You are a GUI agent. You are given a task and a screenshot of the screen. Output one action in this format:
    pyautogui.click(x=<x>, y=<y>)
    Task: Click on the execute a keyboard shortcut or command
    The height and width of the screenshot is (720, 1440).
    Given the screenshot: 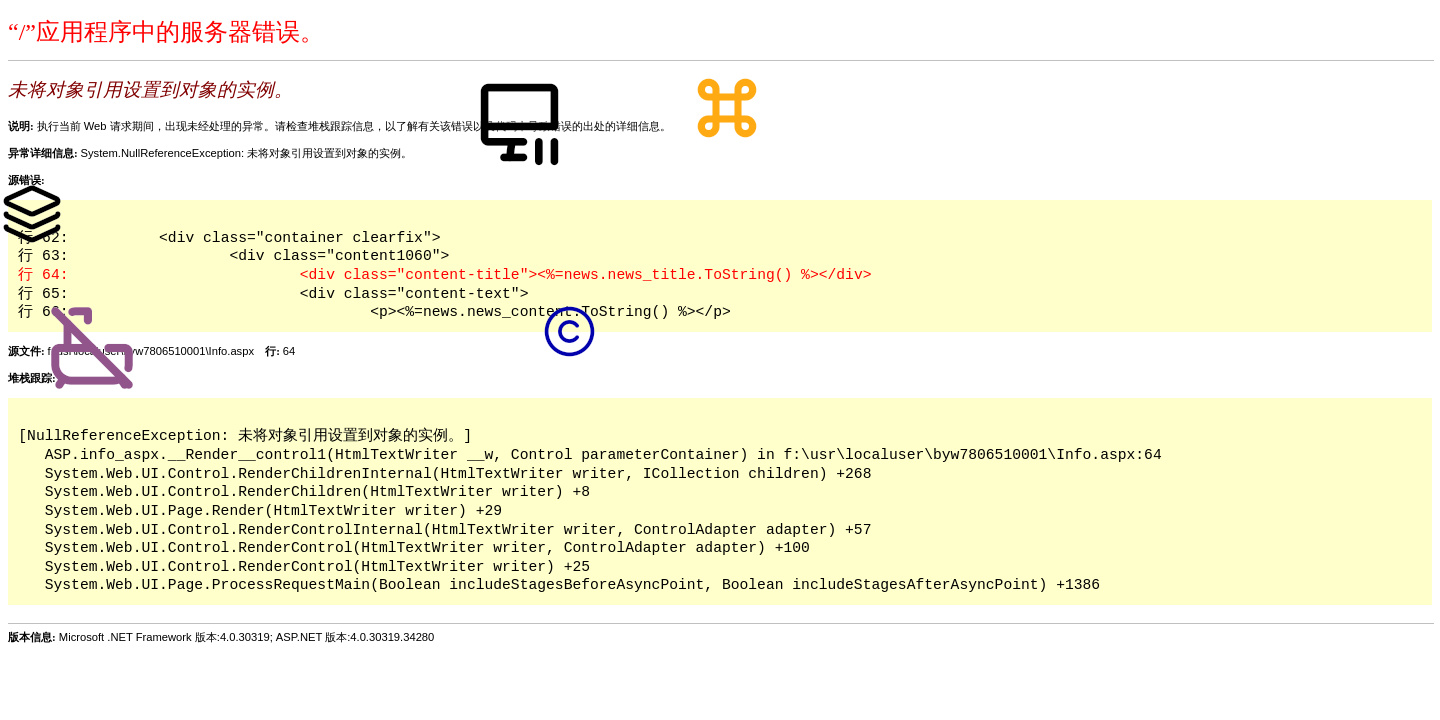 What is the action you would take?
    pyautogui.click(x=727, y=108)
    